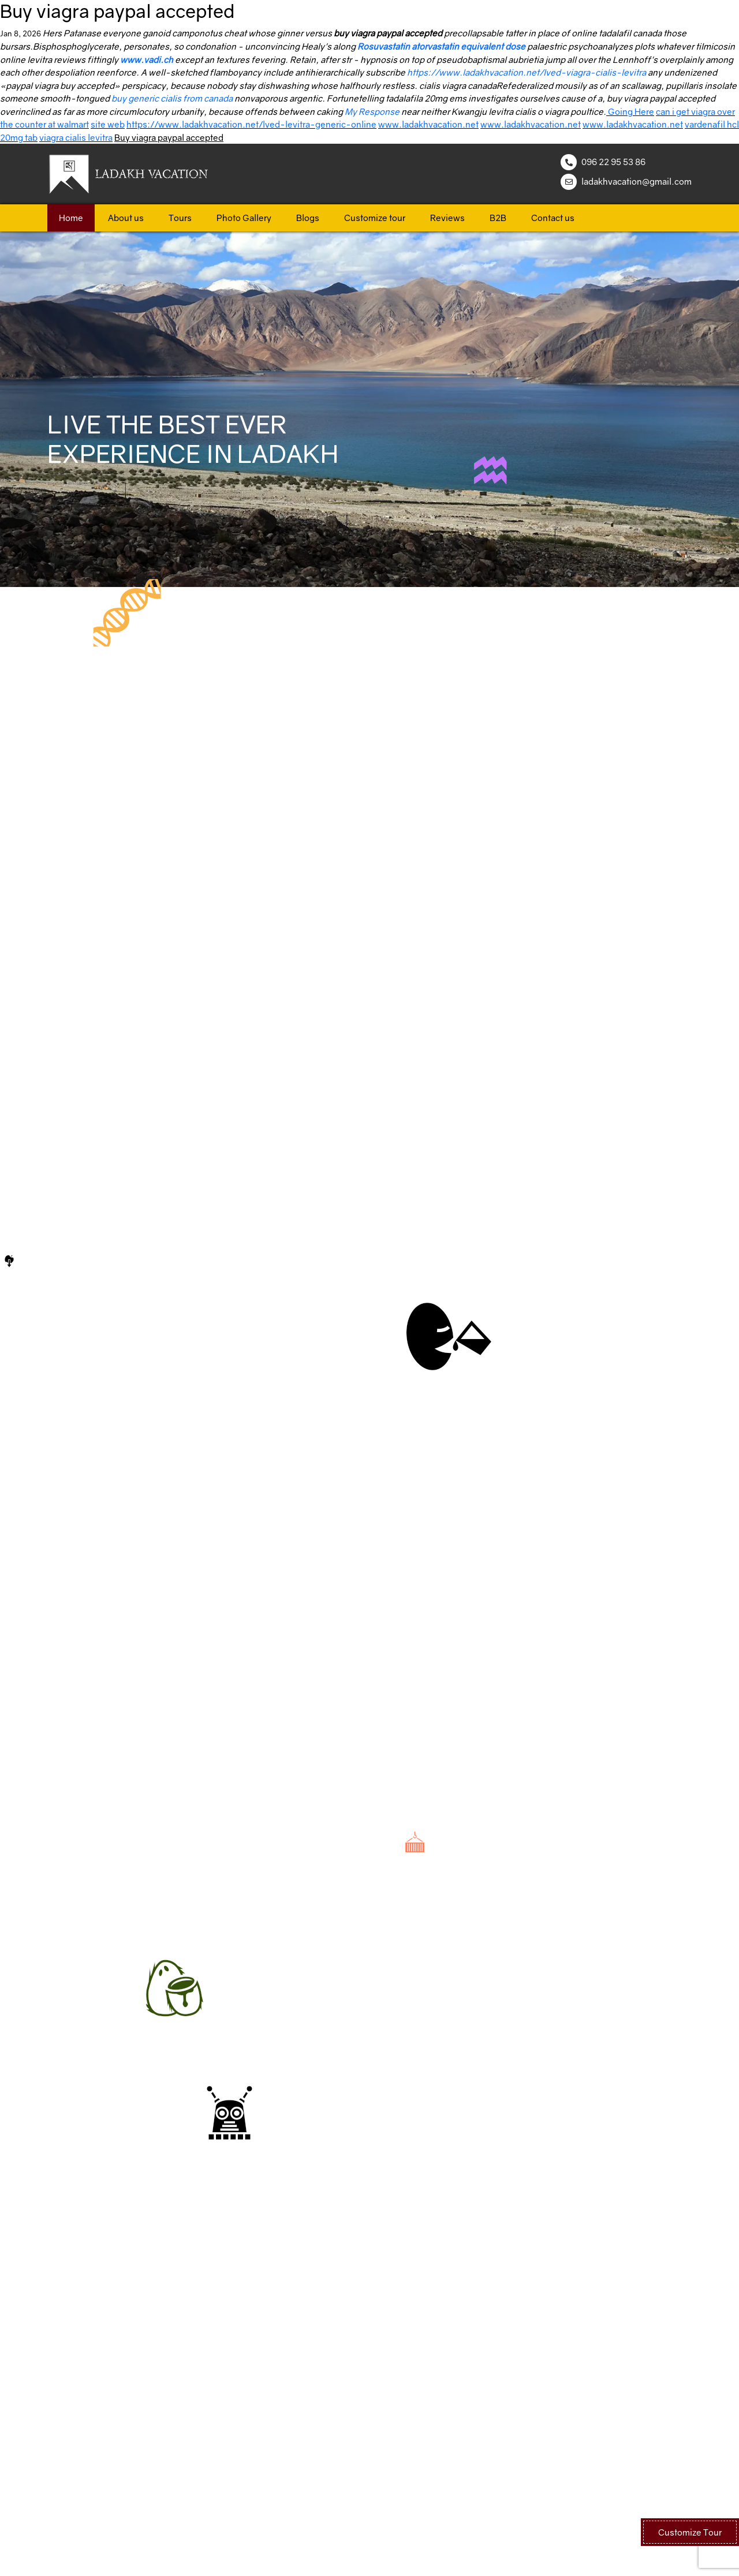  Describe the element at coordinates (174, 1988) in the screenshot. I see `tropical or beach-themed game item` at that location.